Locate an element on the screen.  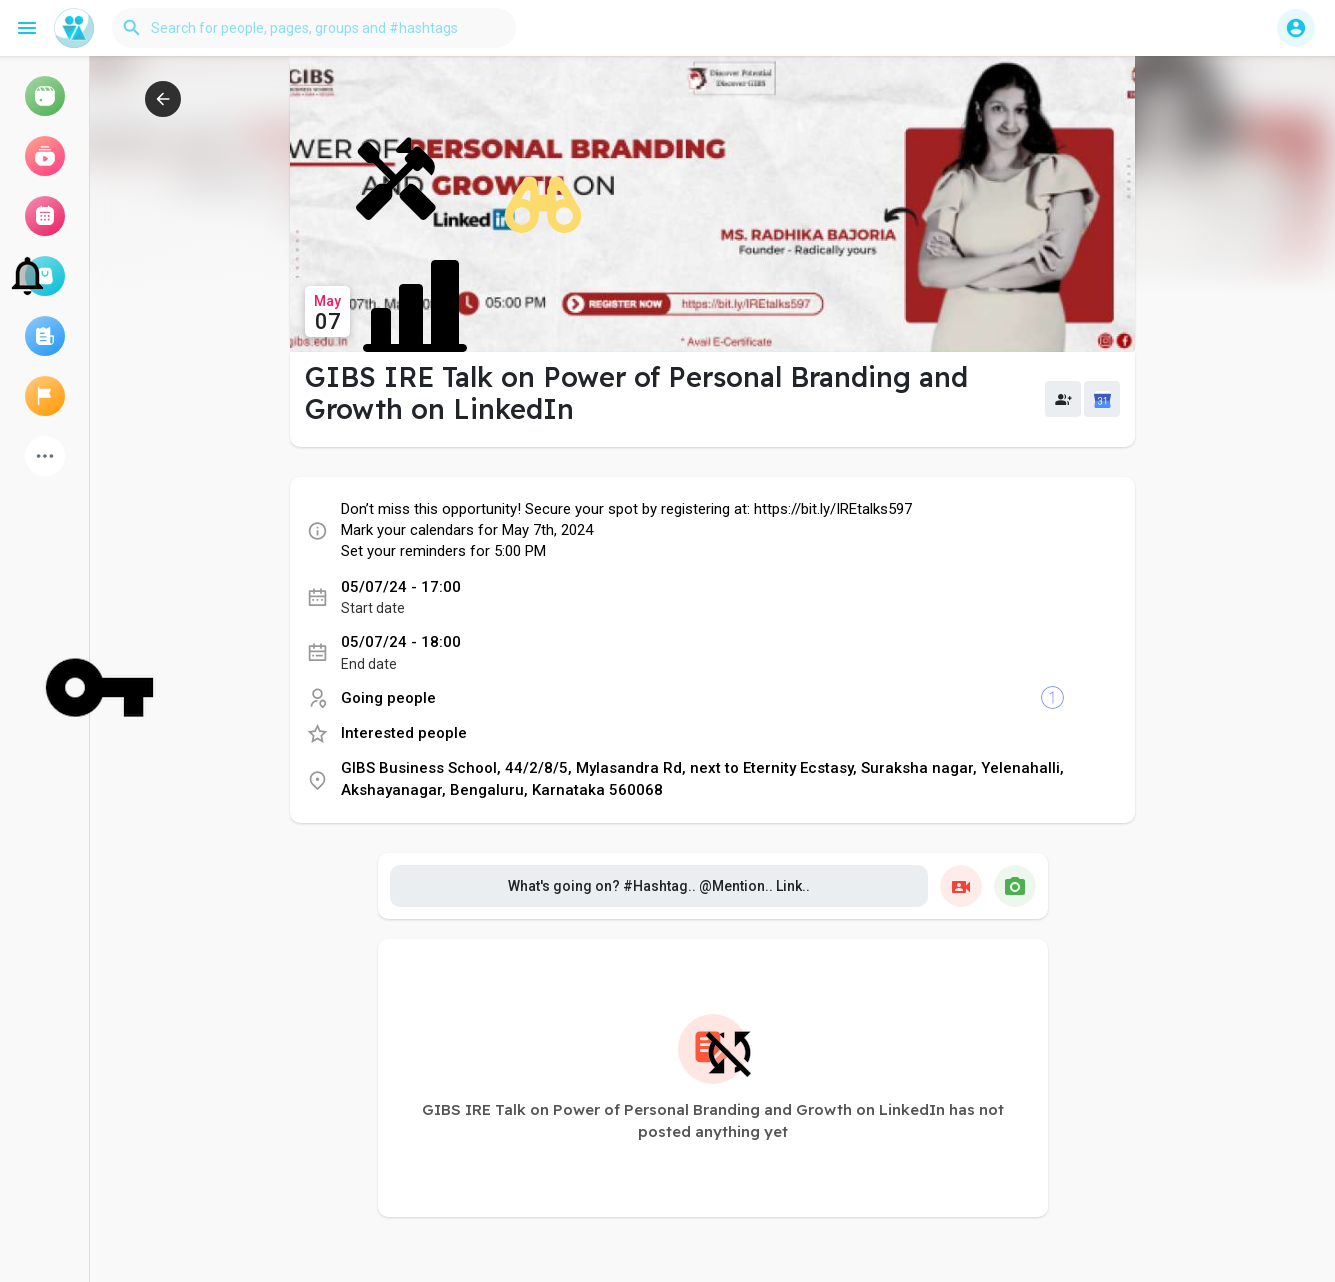
view analytics or statistics is located at coordinates (415, 308).